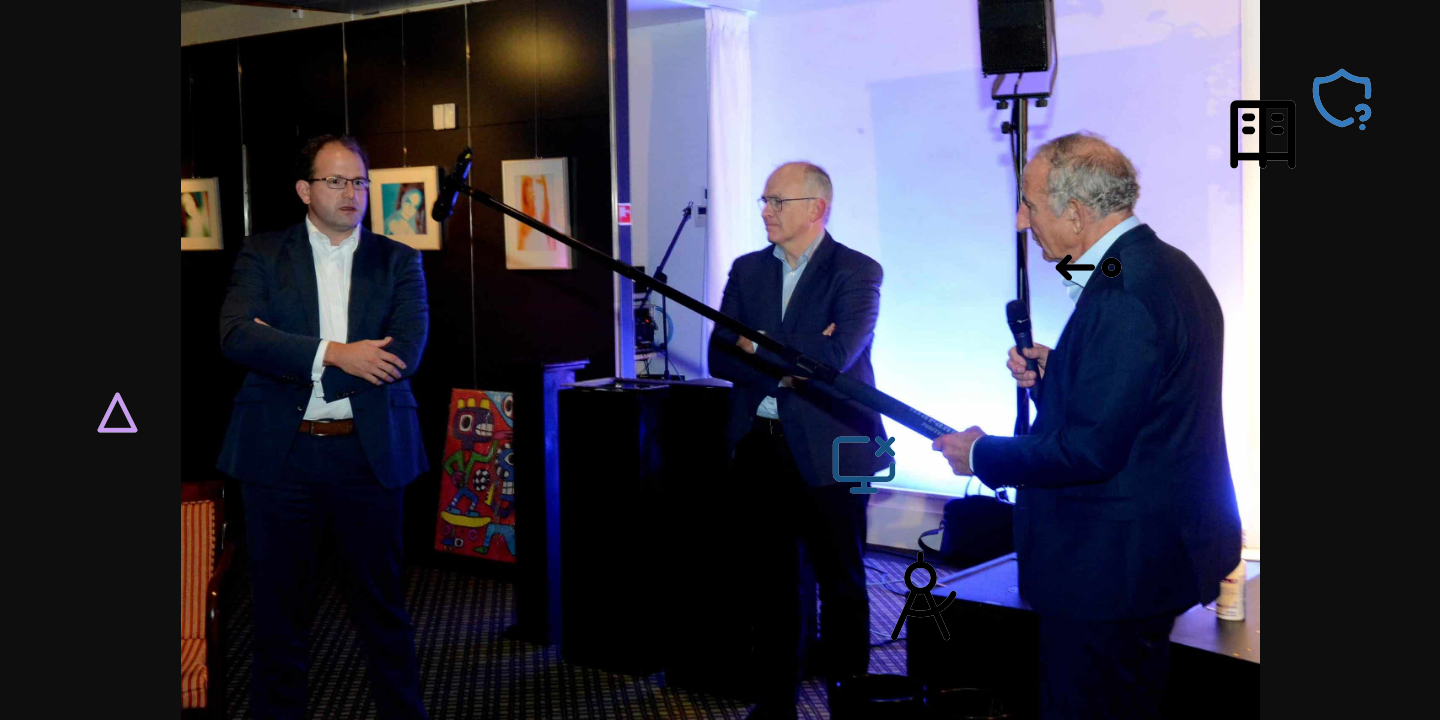  Describe the element at coordinates (117, 412) in the screenshot. I see `indicates change or difference in a value` at that location.